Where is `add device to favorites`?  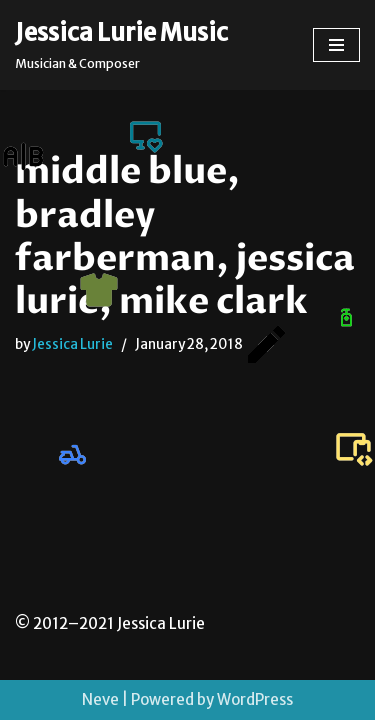
add device to favorites is located at coordinates (145, 135).